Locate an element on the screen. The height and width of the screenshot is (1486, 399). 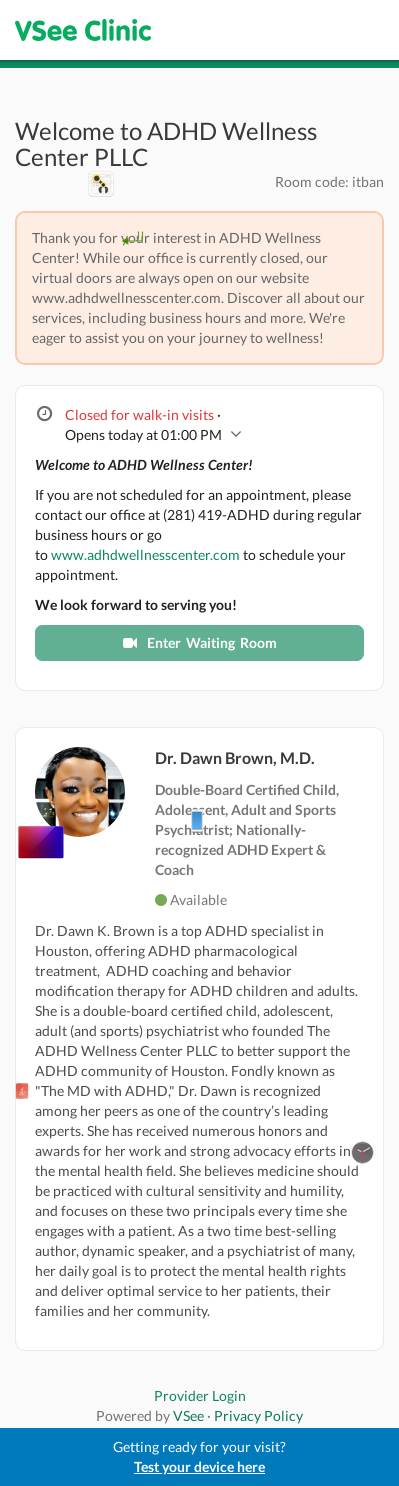
access your media library in iMovie is located at coordinates (41, 842).